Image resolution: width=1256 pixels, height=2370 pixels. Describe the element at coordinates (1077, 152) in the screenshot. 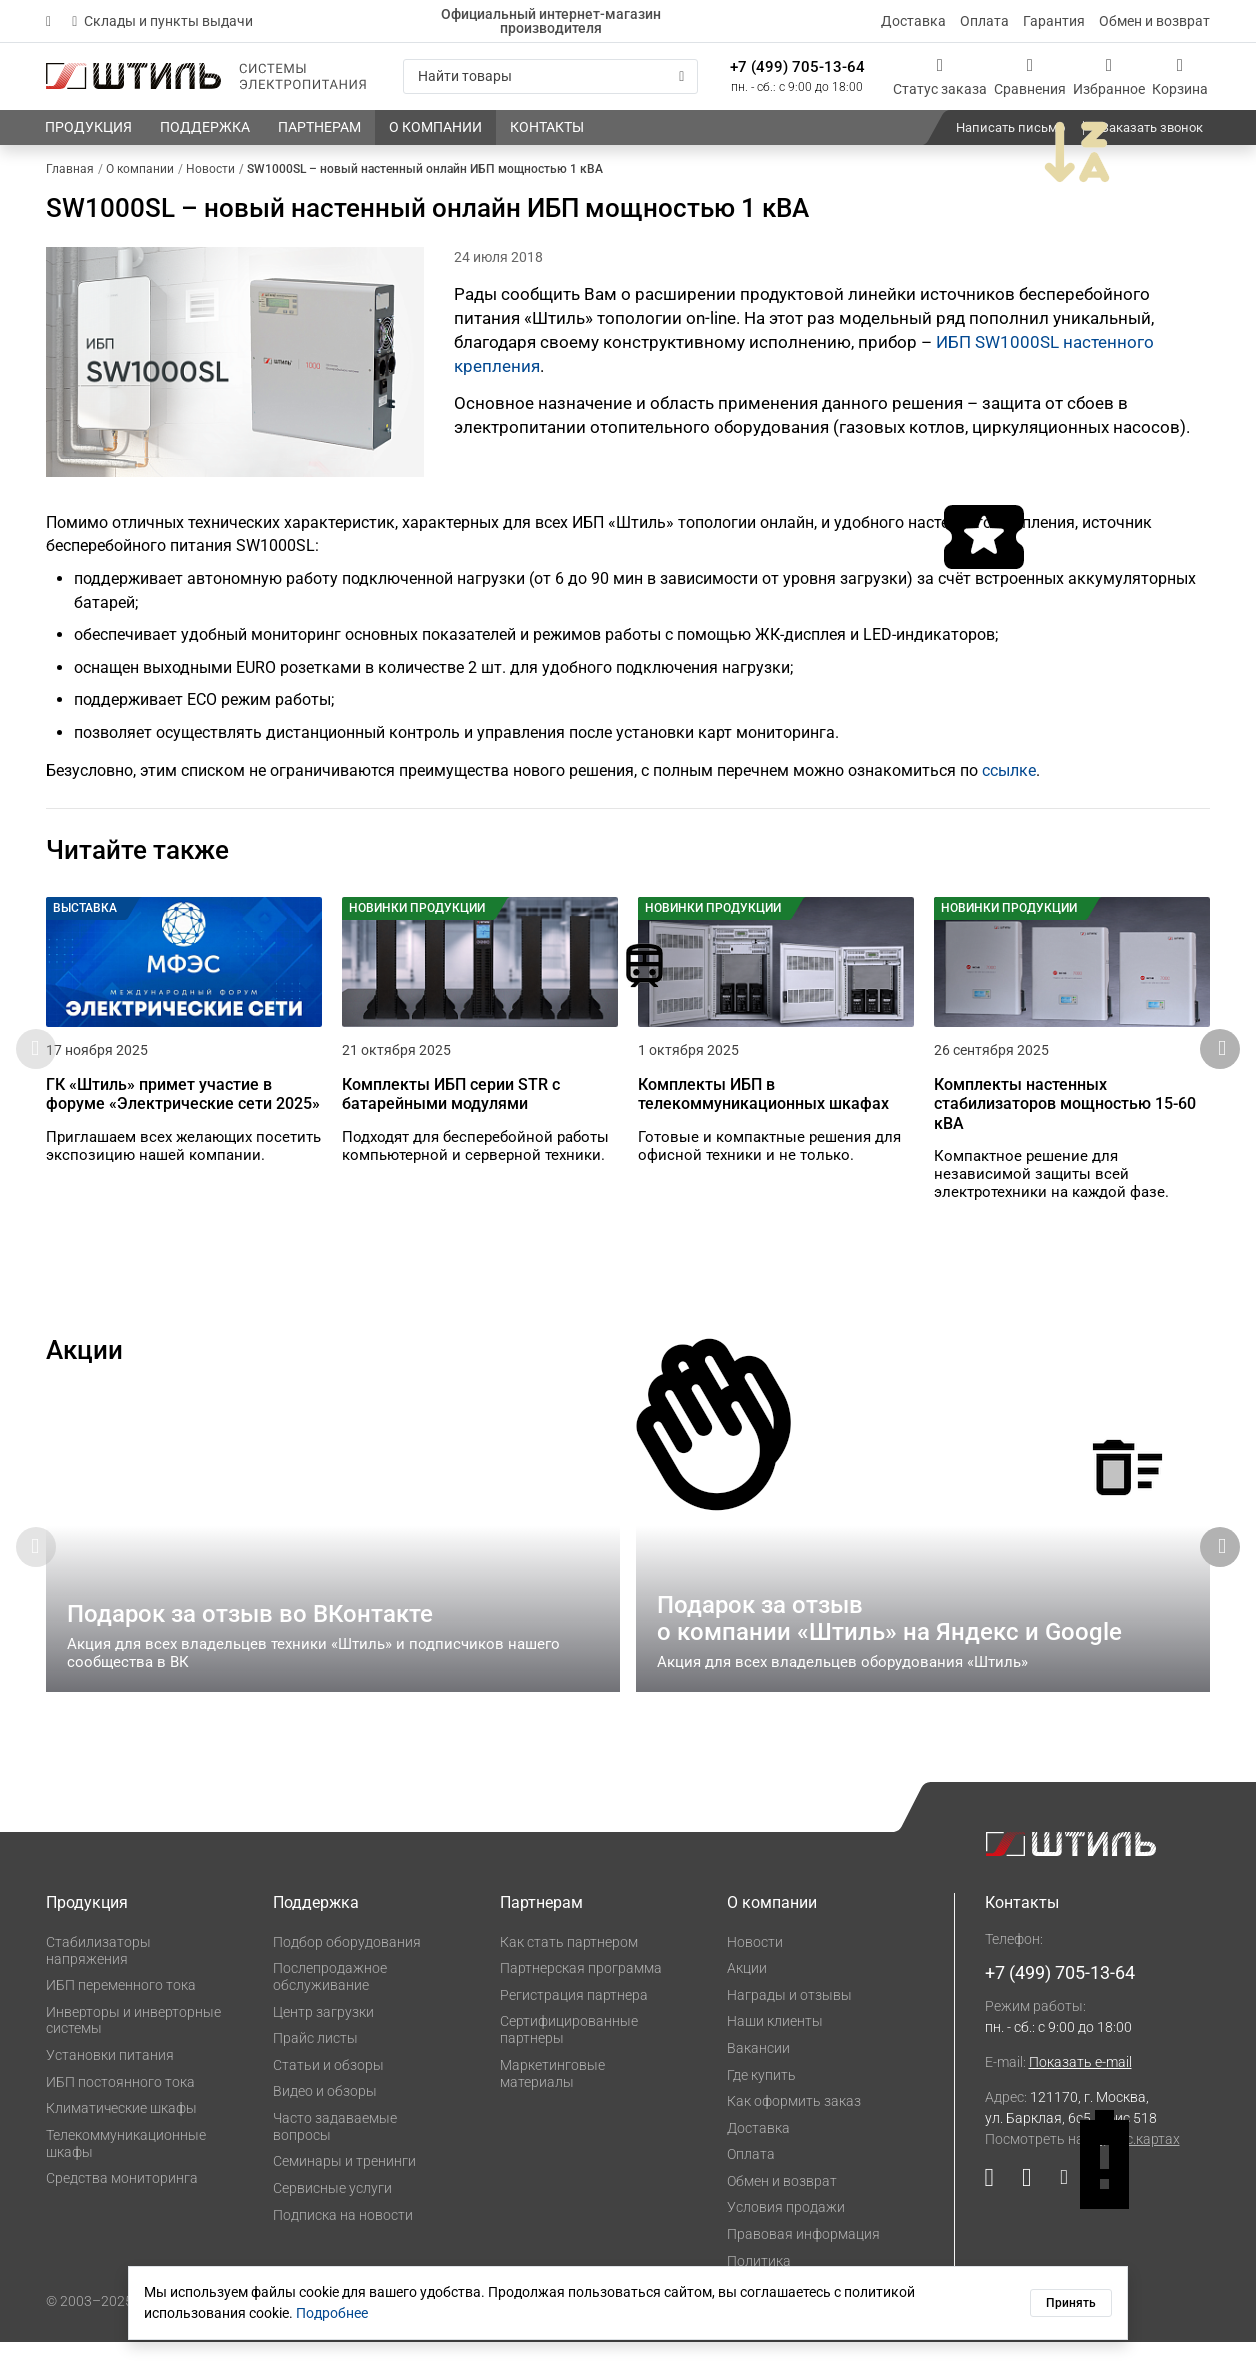

I see `sort items alphabetically from Z to A` at that location.